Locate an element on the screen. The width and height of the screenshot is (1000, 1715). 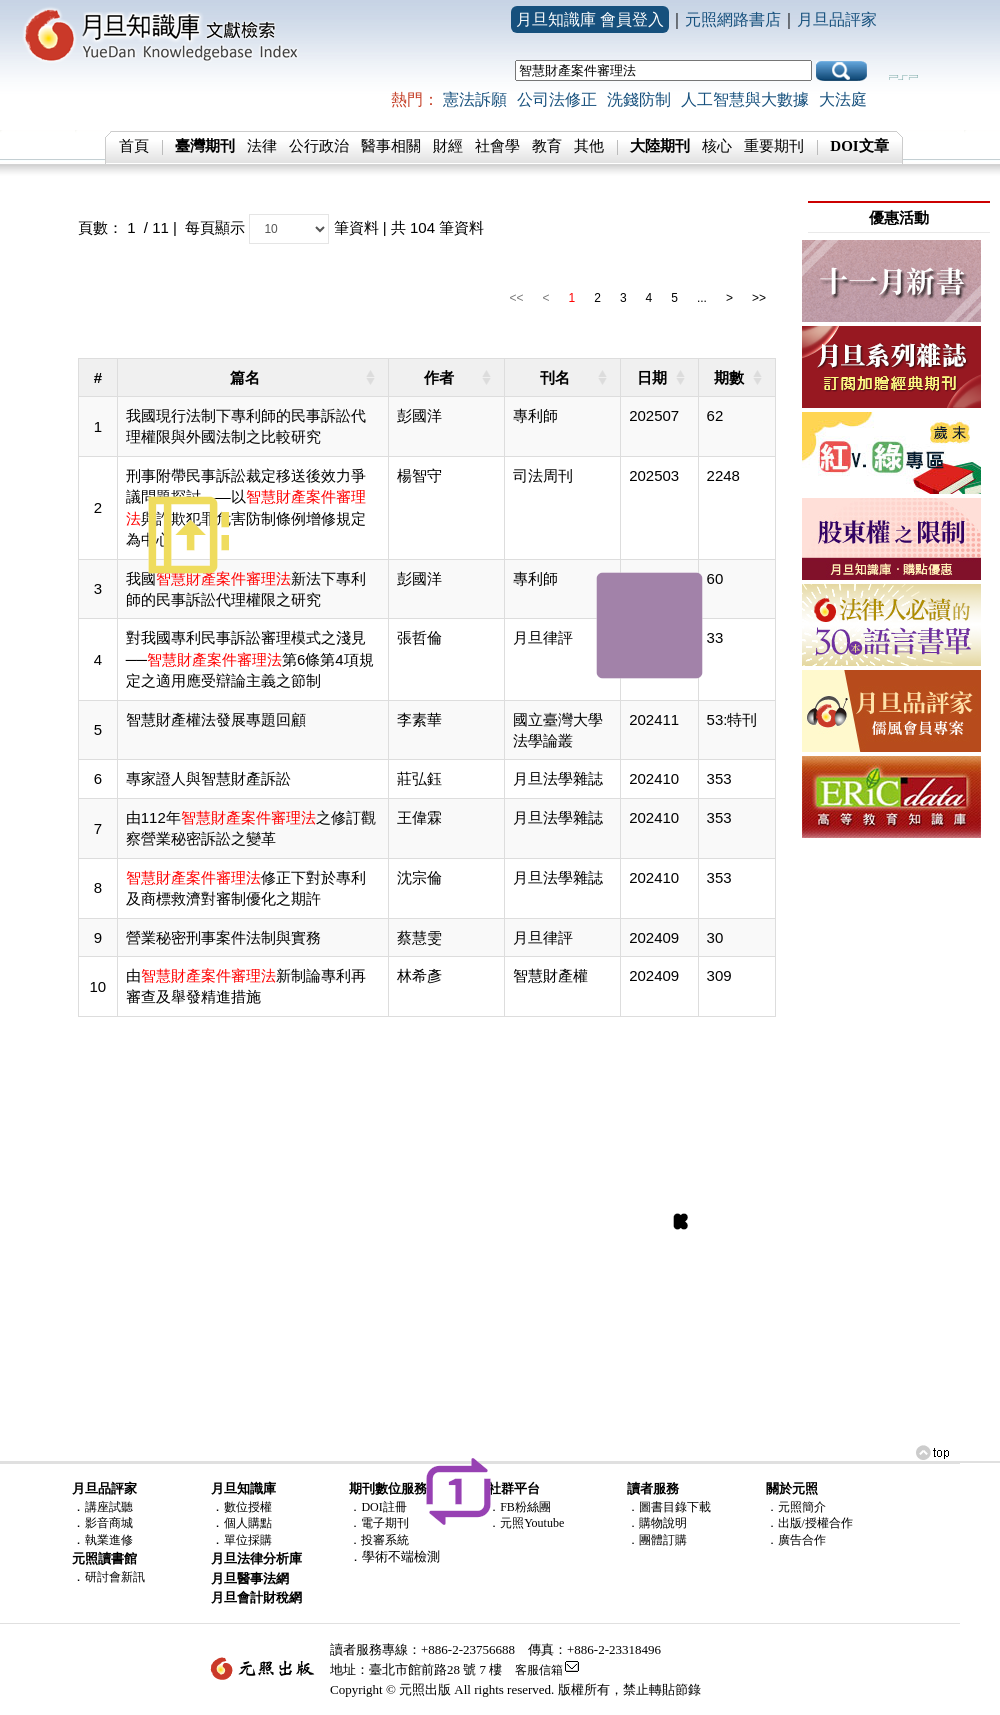
playstation portable (PSP) brand logo is located at coordinates (903, 77).